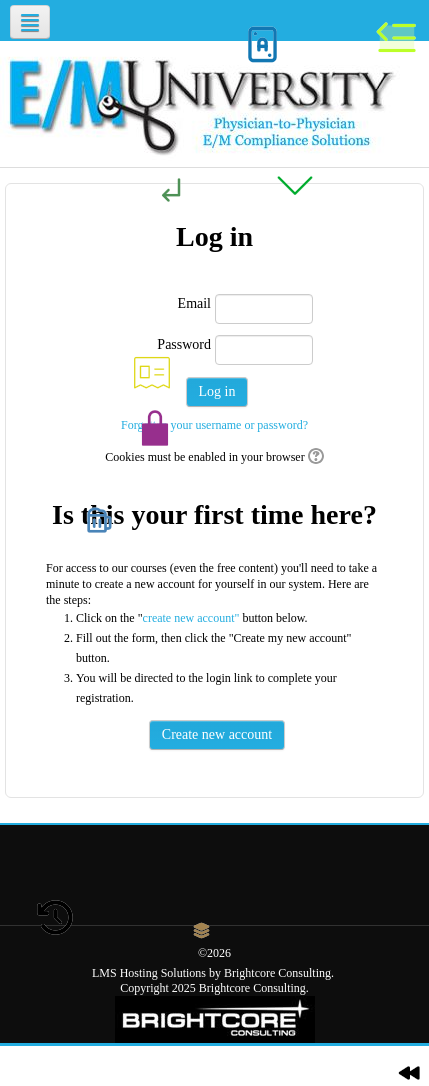  Describe the element at coordinates (201, 930) in the screenshot. I see `view or manage layers` at that location.